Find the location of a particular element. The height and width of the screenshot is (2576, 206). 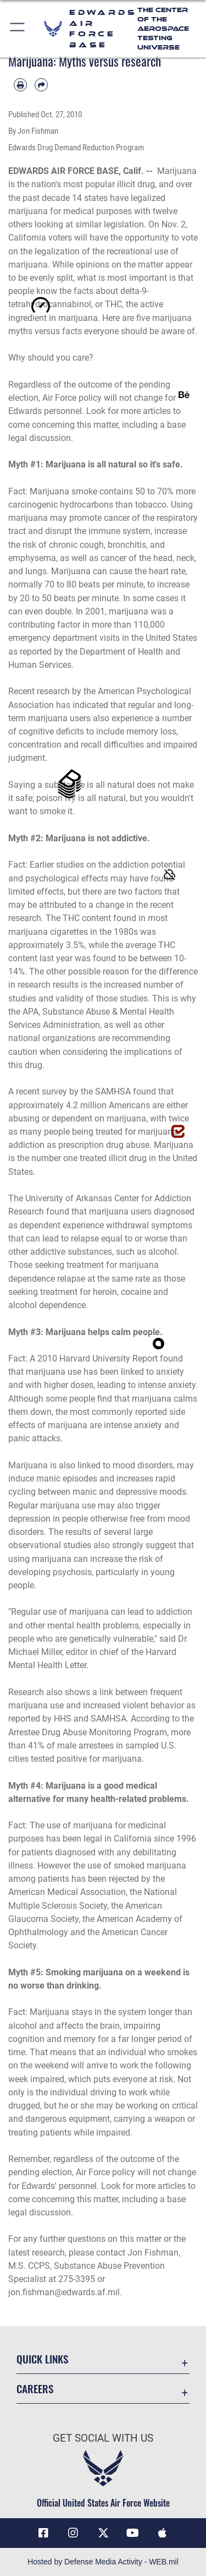

indicates no cloud connection or offline status is located at coordinates (169, 874).